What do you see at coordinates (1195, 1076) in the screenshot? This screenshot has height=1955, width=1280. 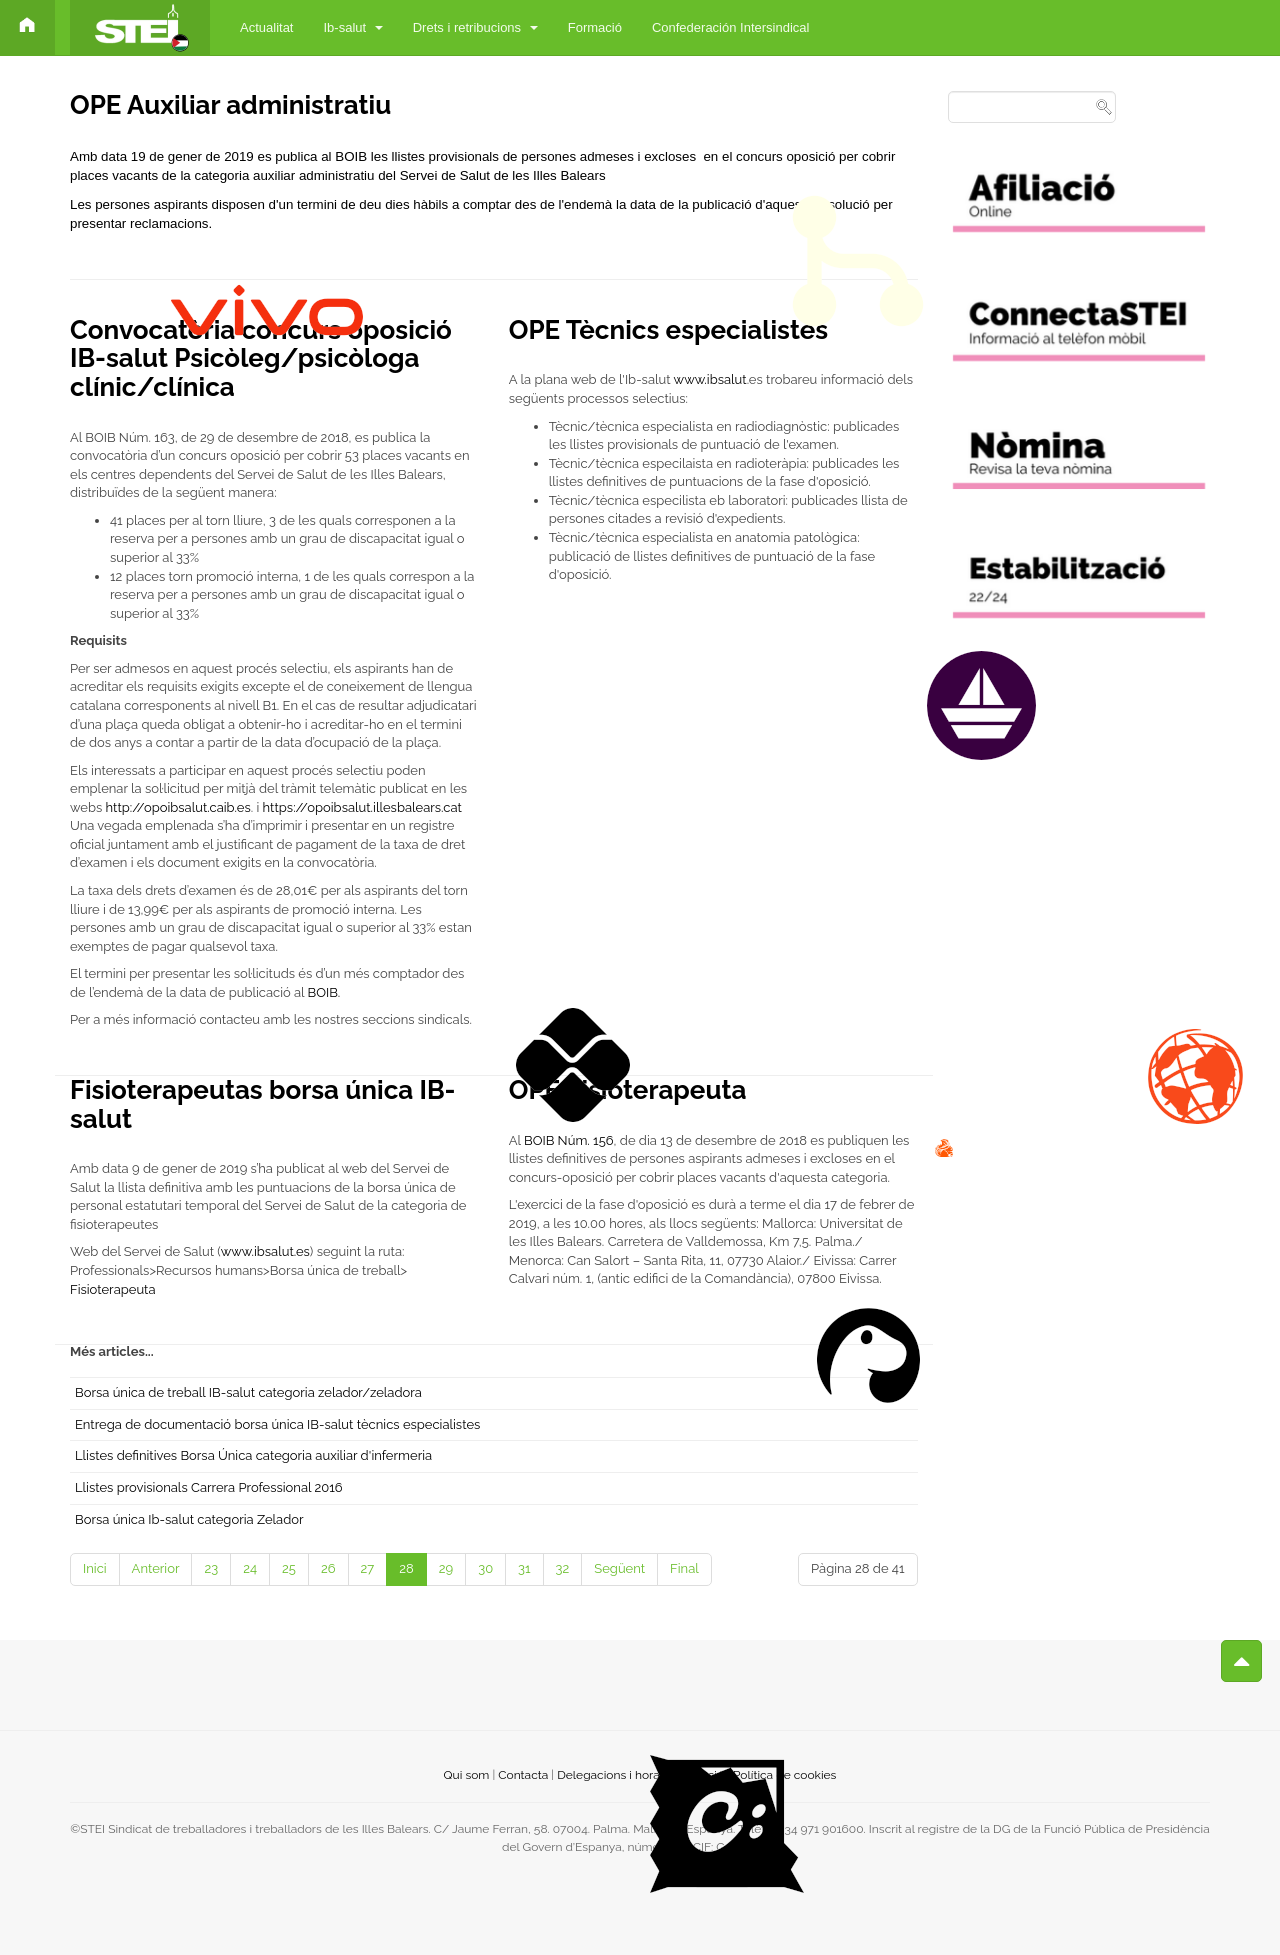 I see `Esri geographic information system (GIS) branding` at bounding box center [1195, 1076].